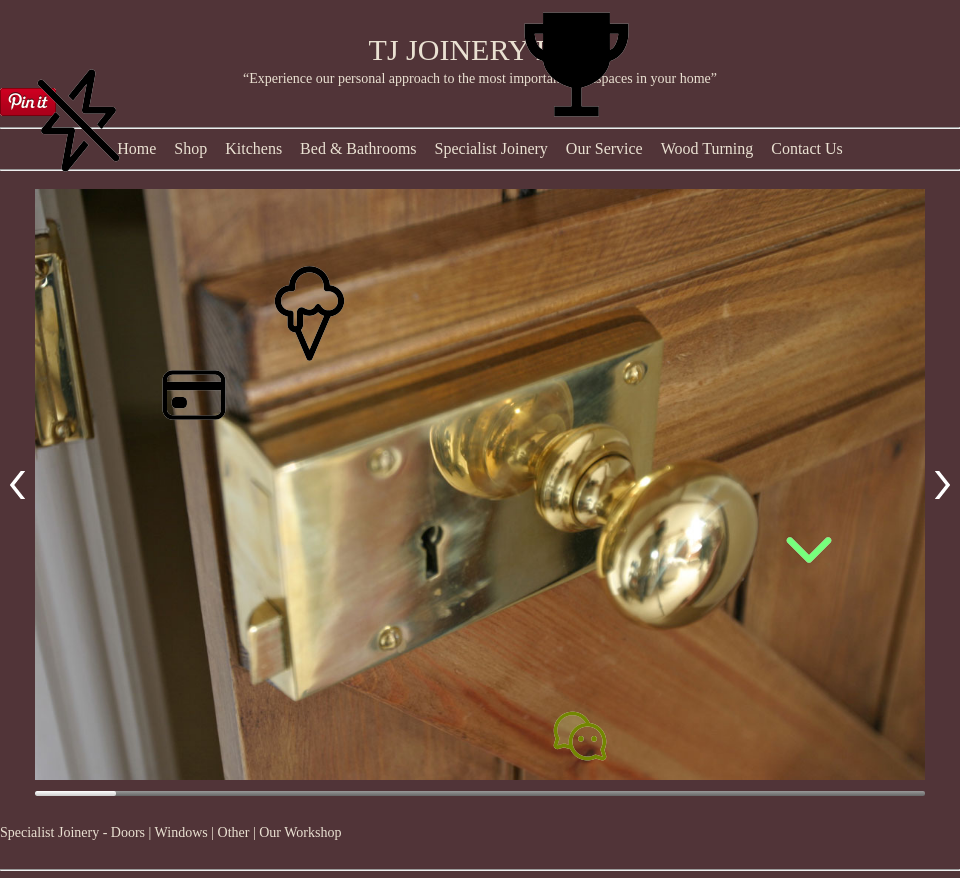 The height and width of the screenshot is (878, 960). Describe the element at coordinates (194, 395) in the screenshot. I see `access payment methods` at that location.